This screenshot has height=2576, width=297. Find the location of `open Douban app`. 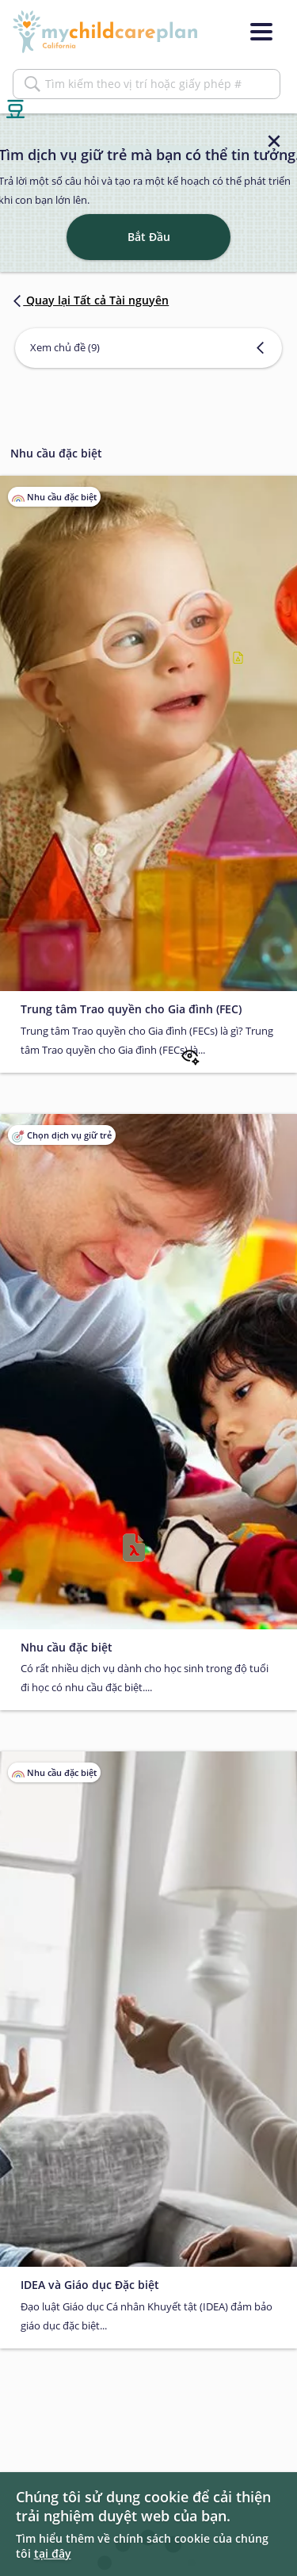

open Douban app is located at coordinates (15, 109).